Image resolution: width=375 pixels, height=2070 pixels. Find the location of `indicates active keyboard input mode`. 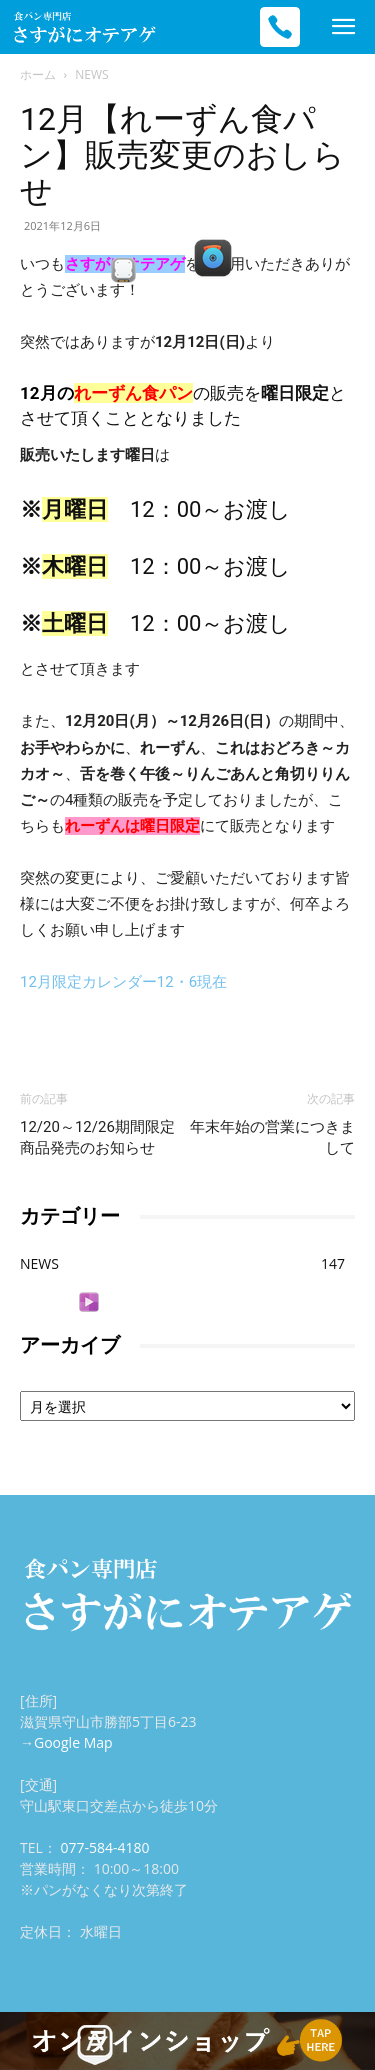

indicates active keyboard input mode is located at coordinates (95, 2045).